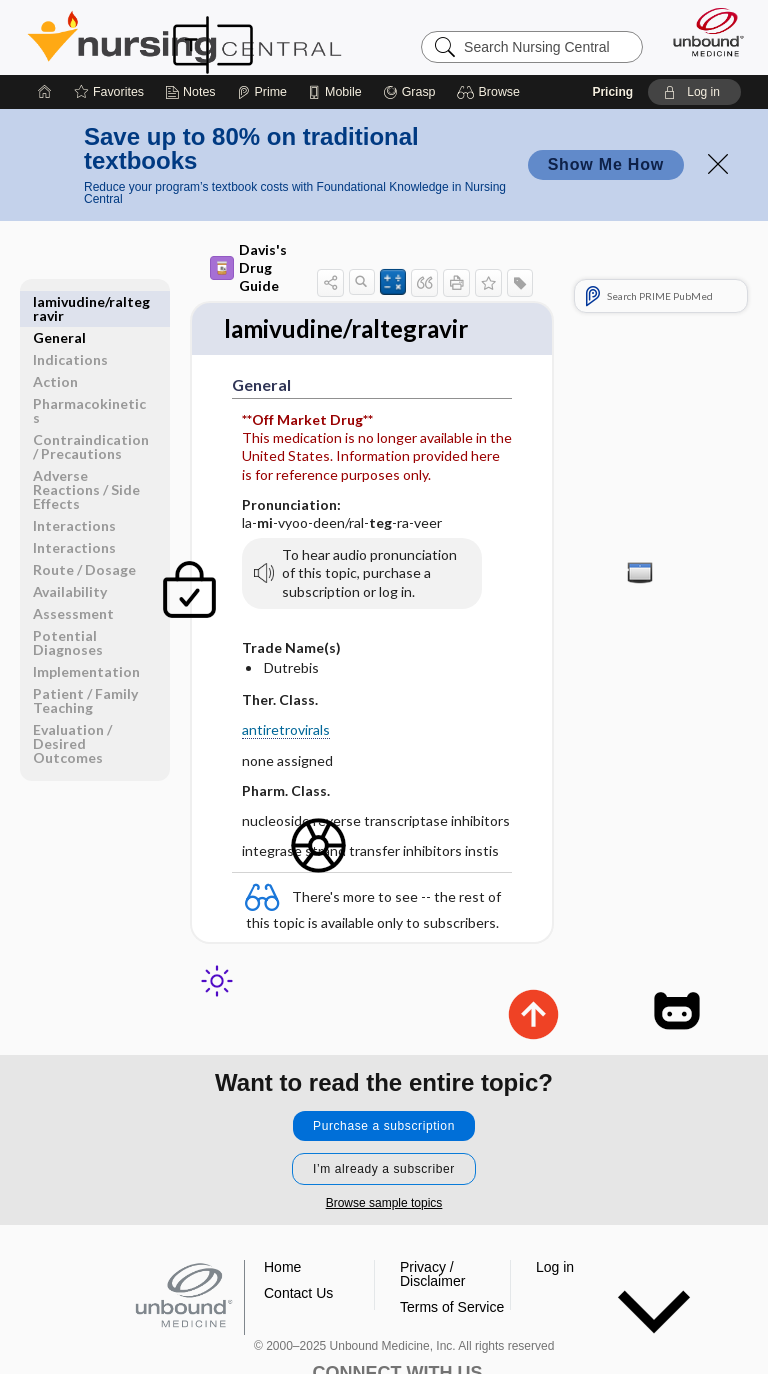 The width and height of the screenshot is (768, 1374). I want to click on indicates nuclear or radioactive content, so click(318, 845).